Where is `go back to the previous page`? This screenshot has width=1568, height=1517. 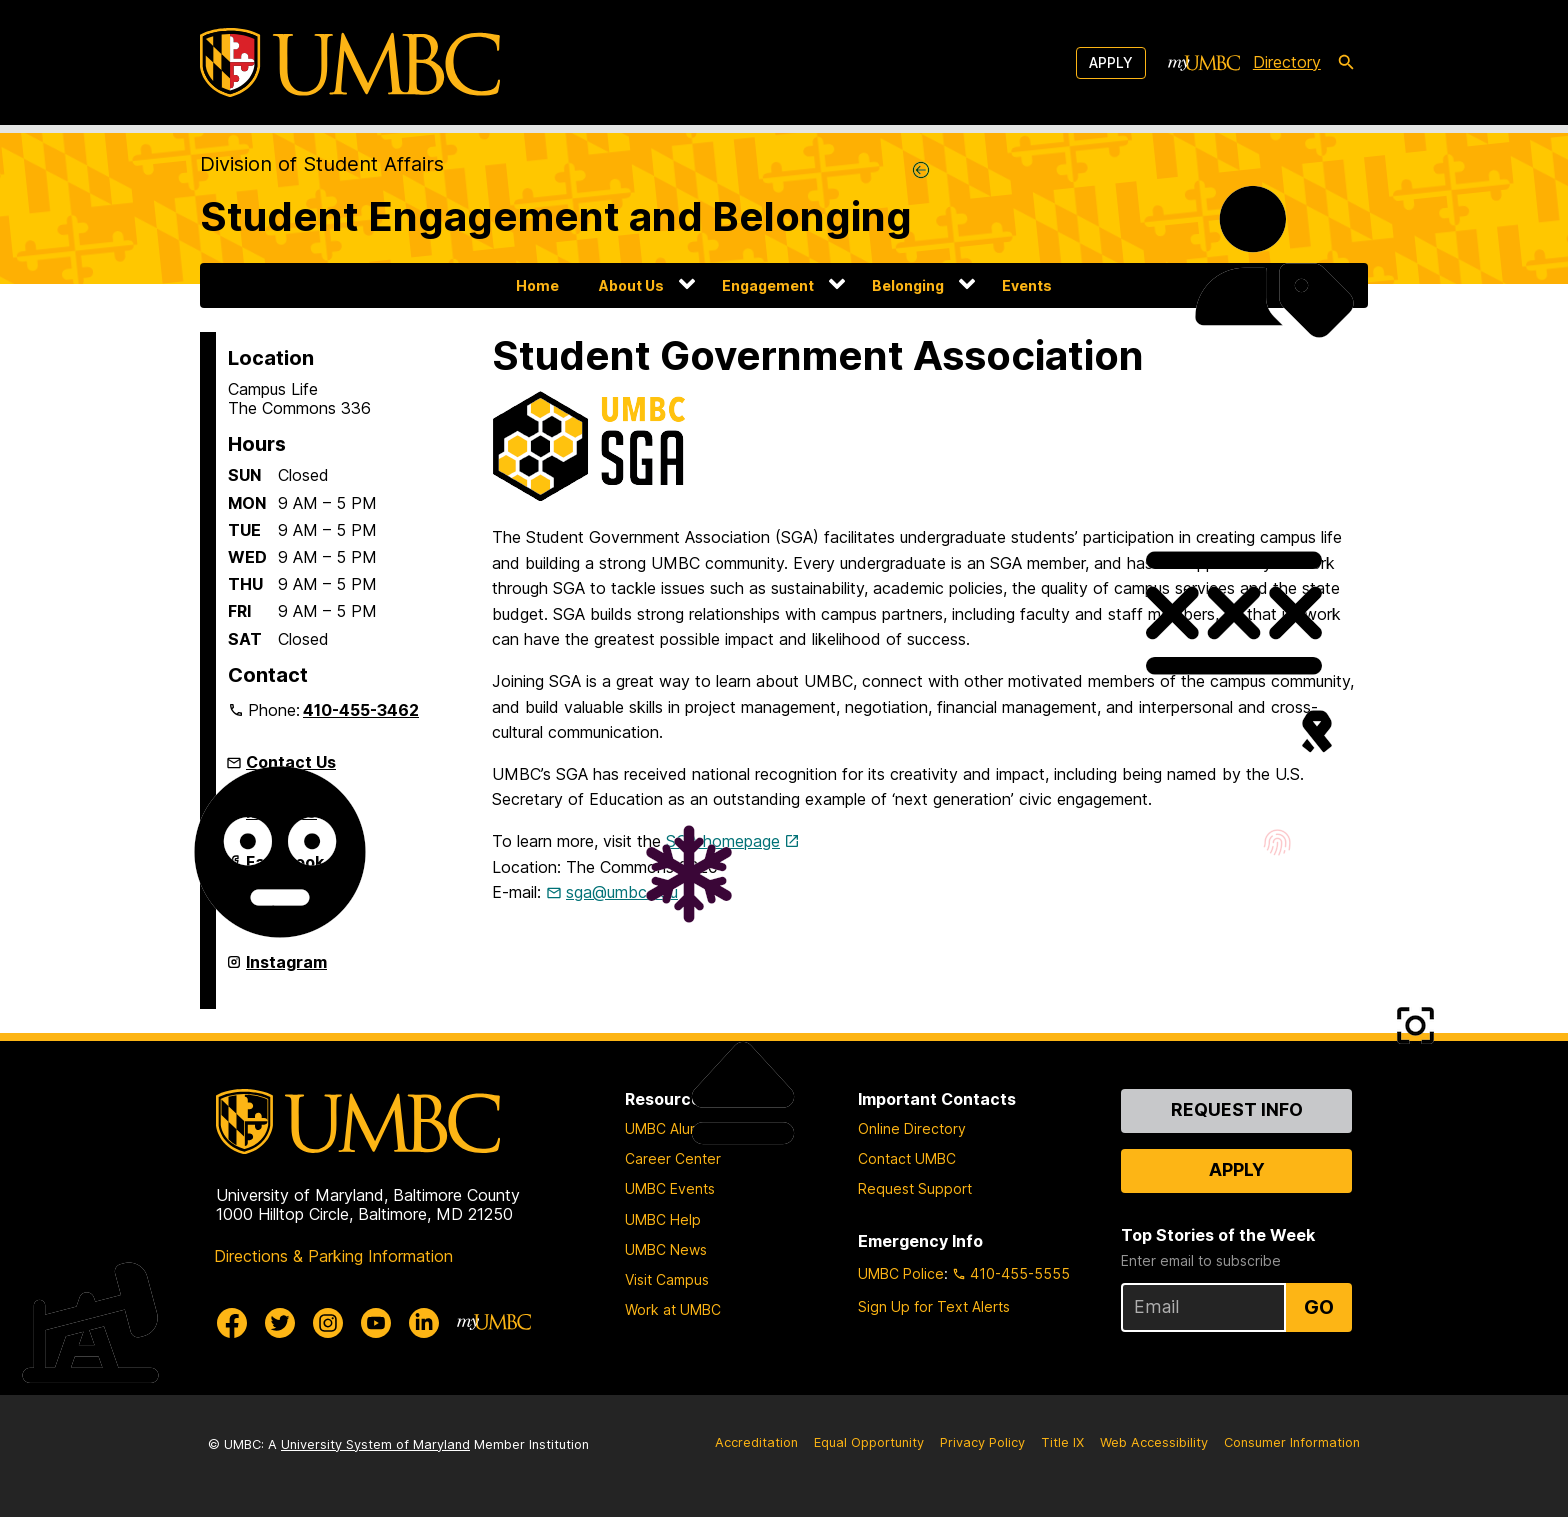
go back to the previous page is located at coordinates (921, 170).